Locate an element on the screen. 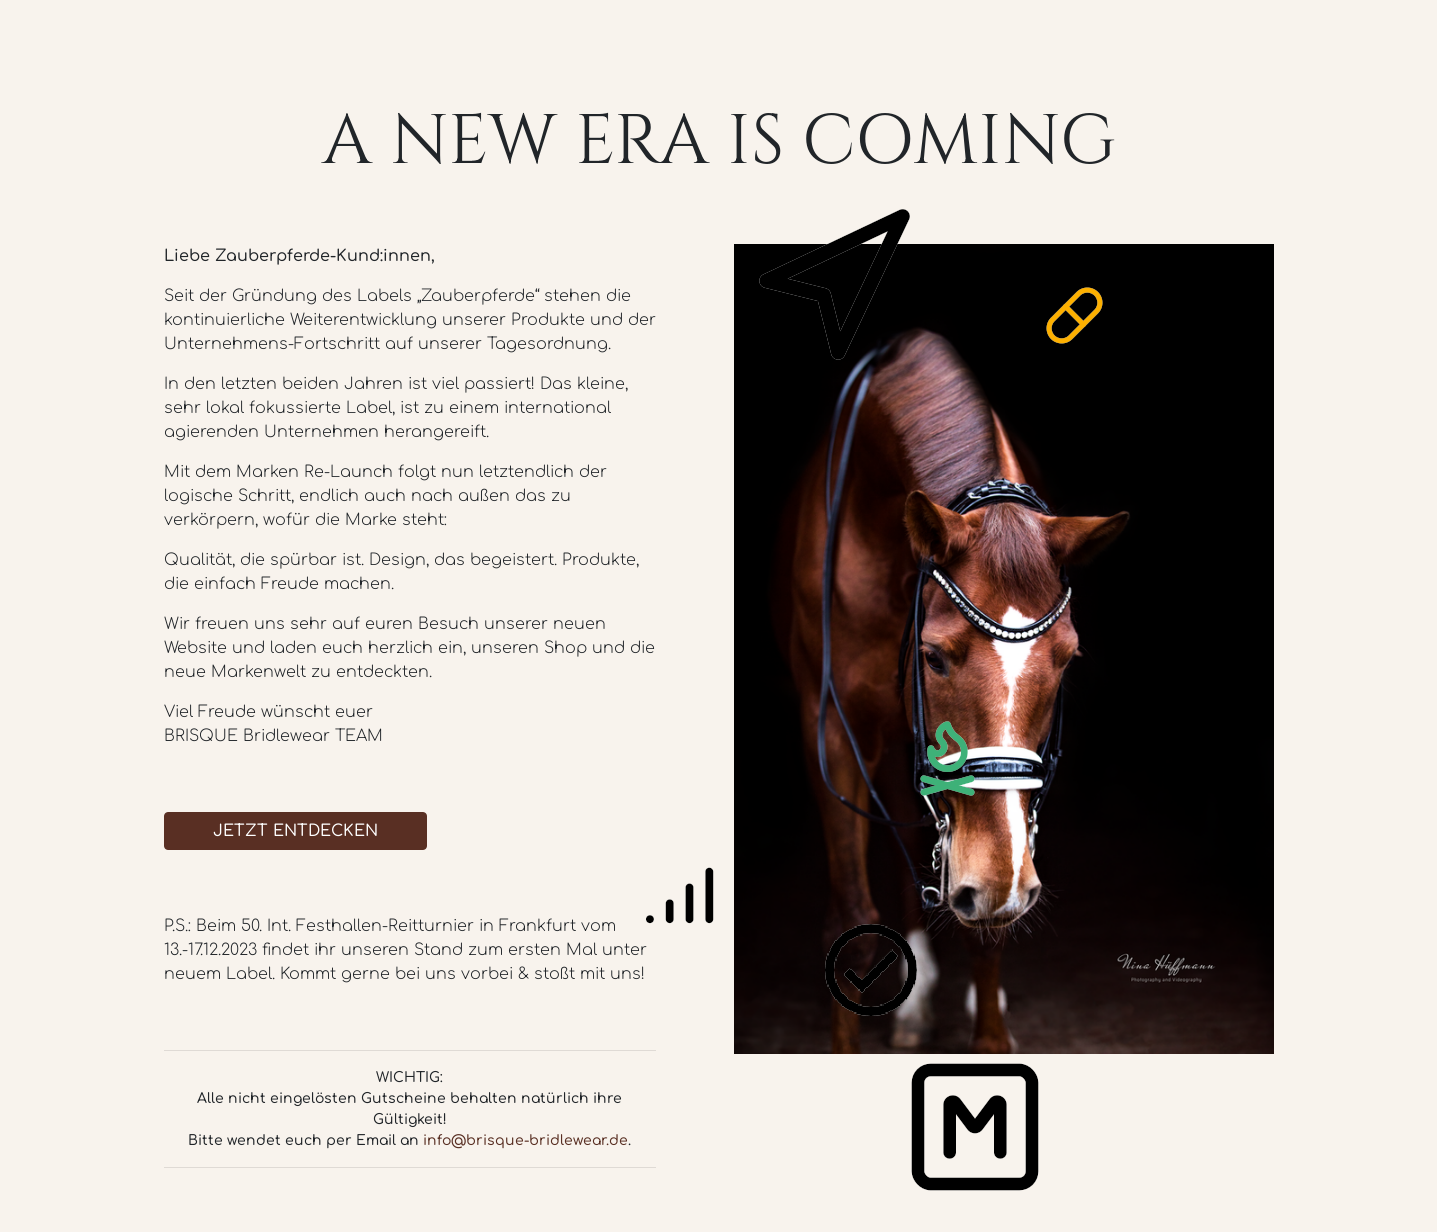  toggle medium size or format option is located at coordinates (975, 1127).